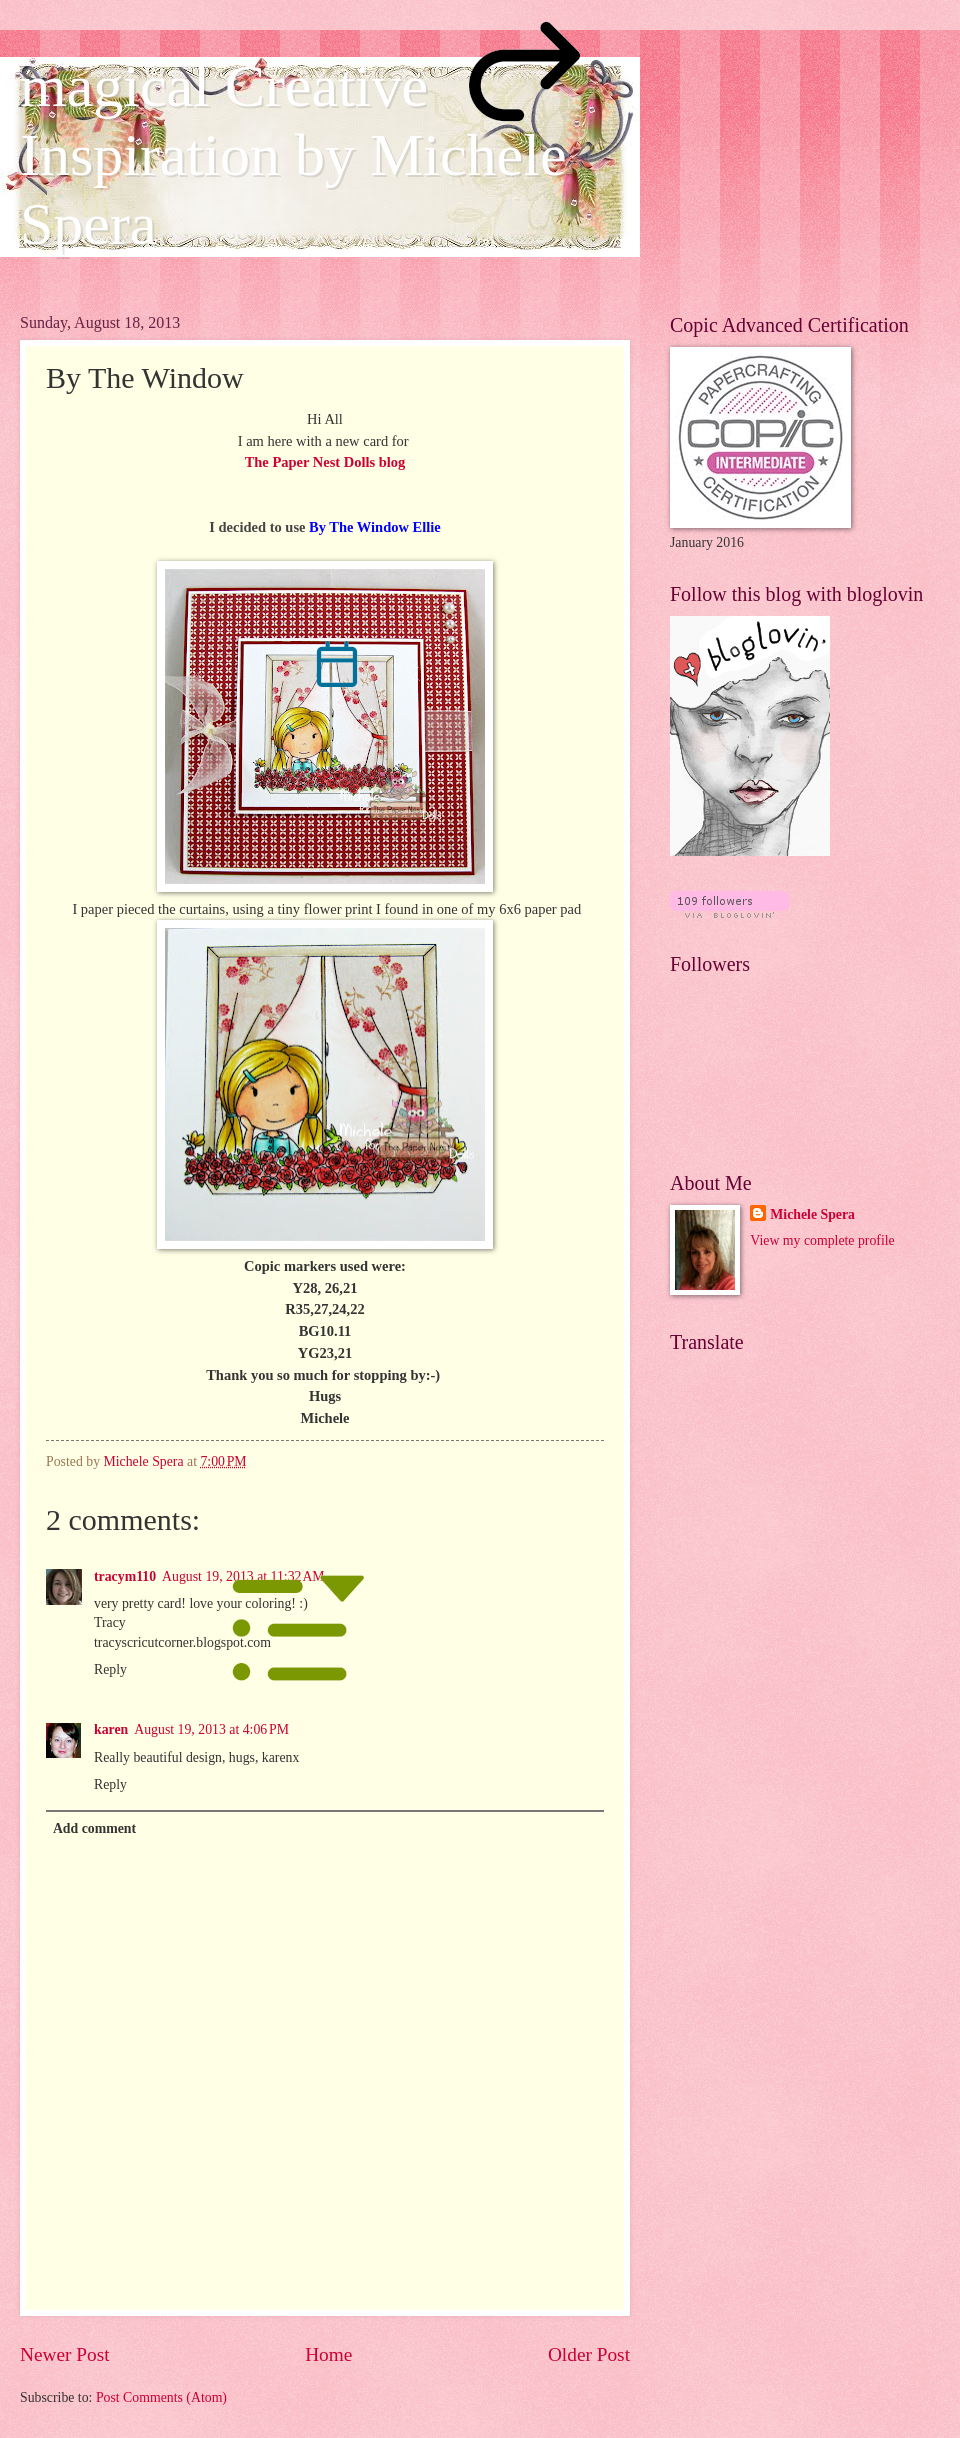  I want to click on view calendar or scheduled events, so click(337, 664).